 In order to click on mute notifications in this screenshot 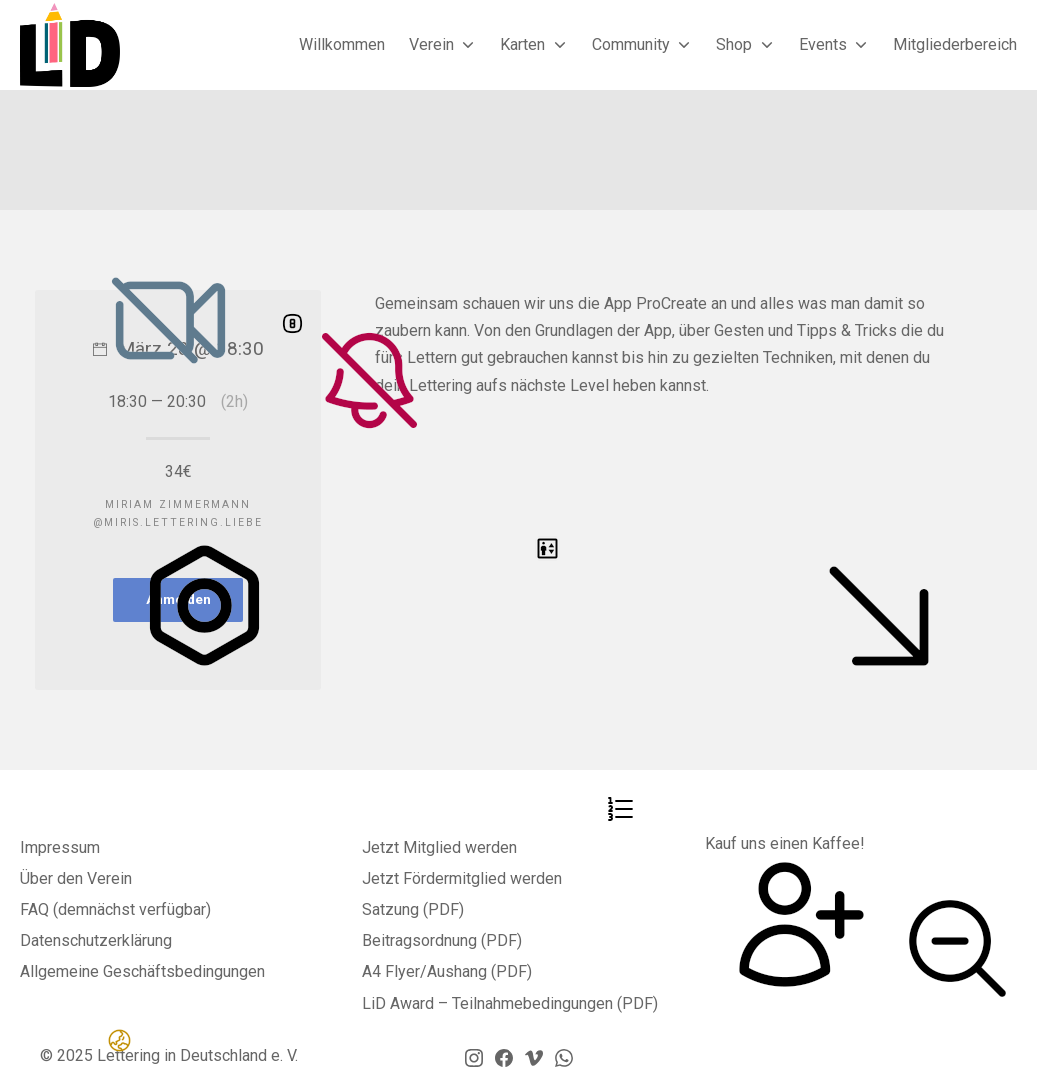, I will do `click(369, 380)`.